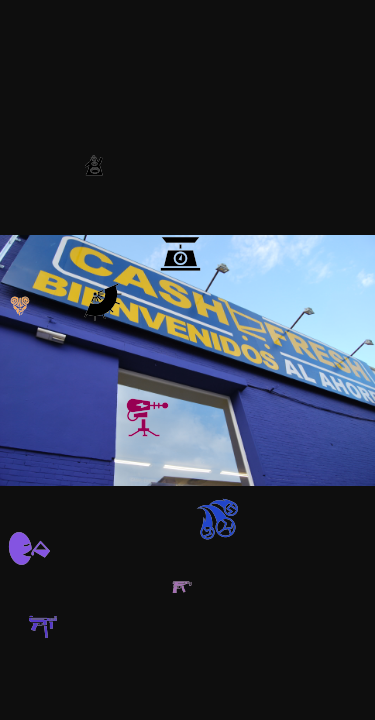 Image resolution: width=375 pixels, height=720 pixels. I want to click on weigh ingredients for a recipe, so click(180, 249).